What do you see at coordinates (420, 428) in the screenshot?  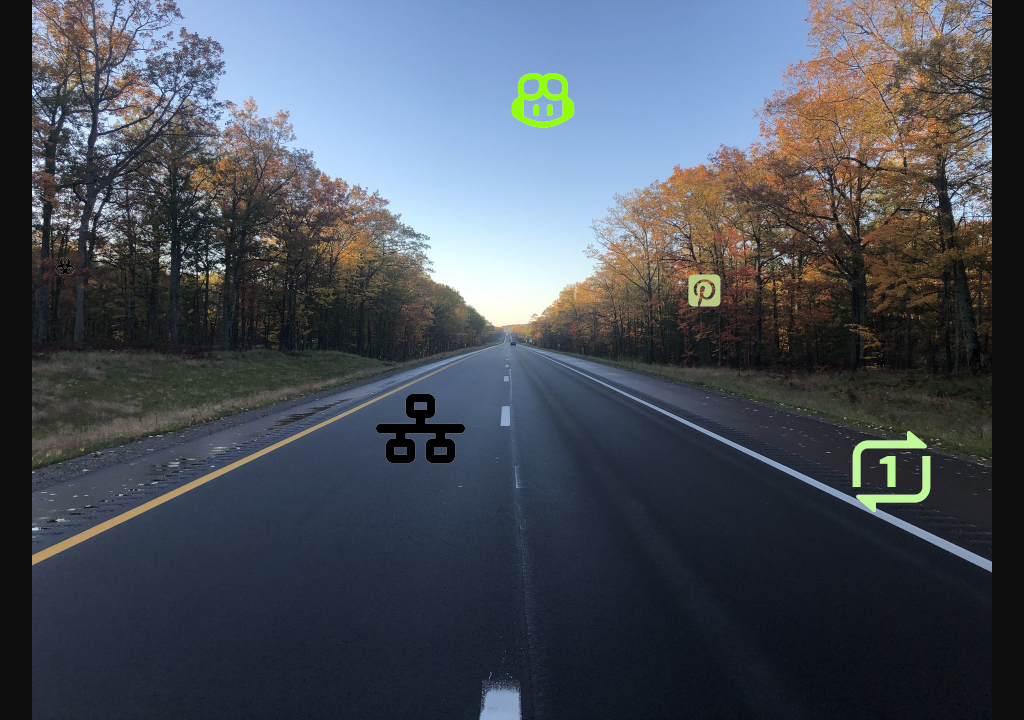 I see `view network connections` at bounding box center [420, 428].